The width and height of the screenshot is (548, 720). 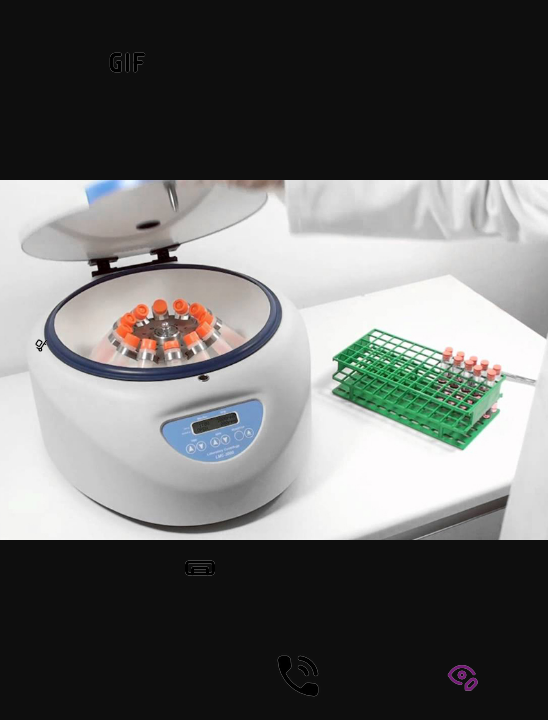 What do you see at coordinates (200, 568) in the screenshot?
I see `air conditioning is currently off or unavailable` at bounding box center [200, 568].